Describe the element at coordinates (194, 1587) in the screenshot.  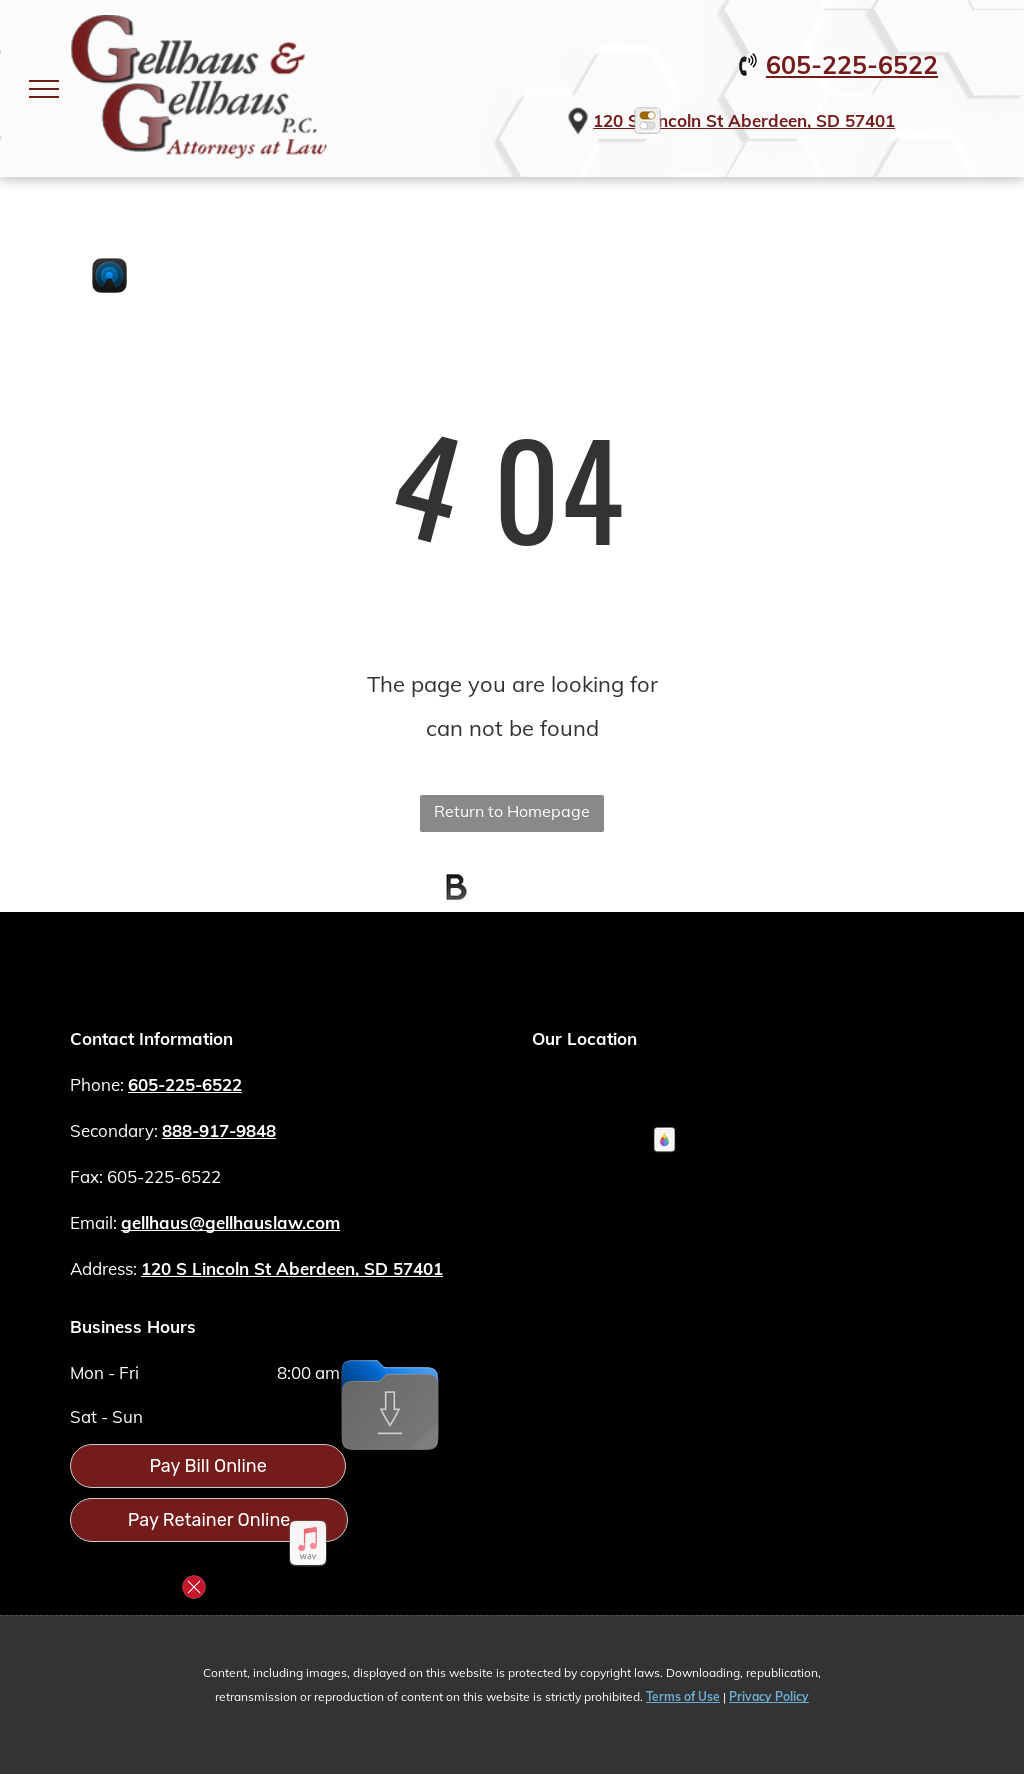
I see `indicates a file cannot be synced to Dropbox` at that location.